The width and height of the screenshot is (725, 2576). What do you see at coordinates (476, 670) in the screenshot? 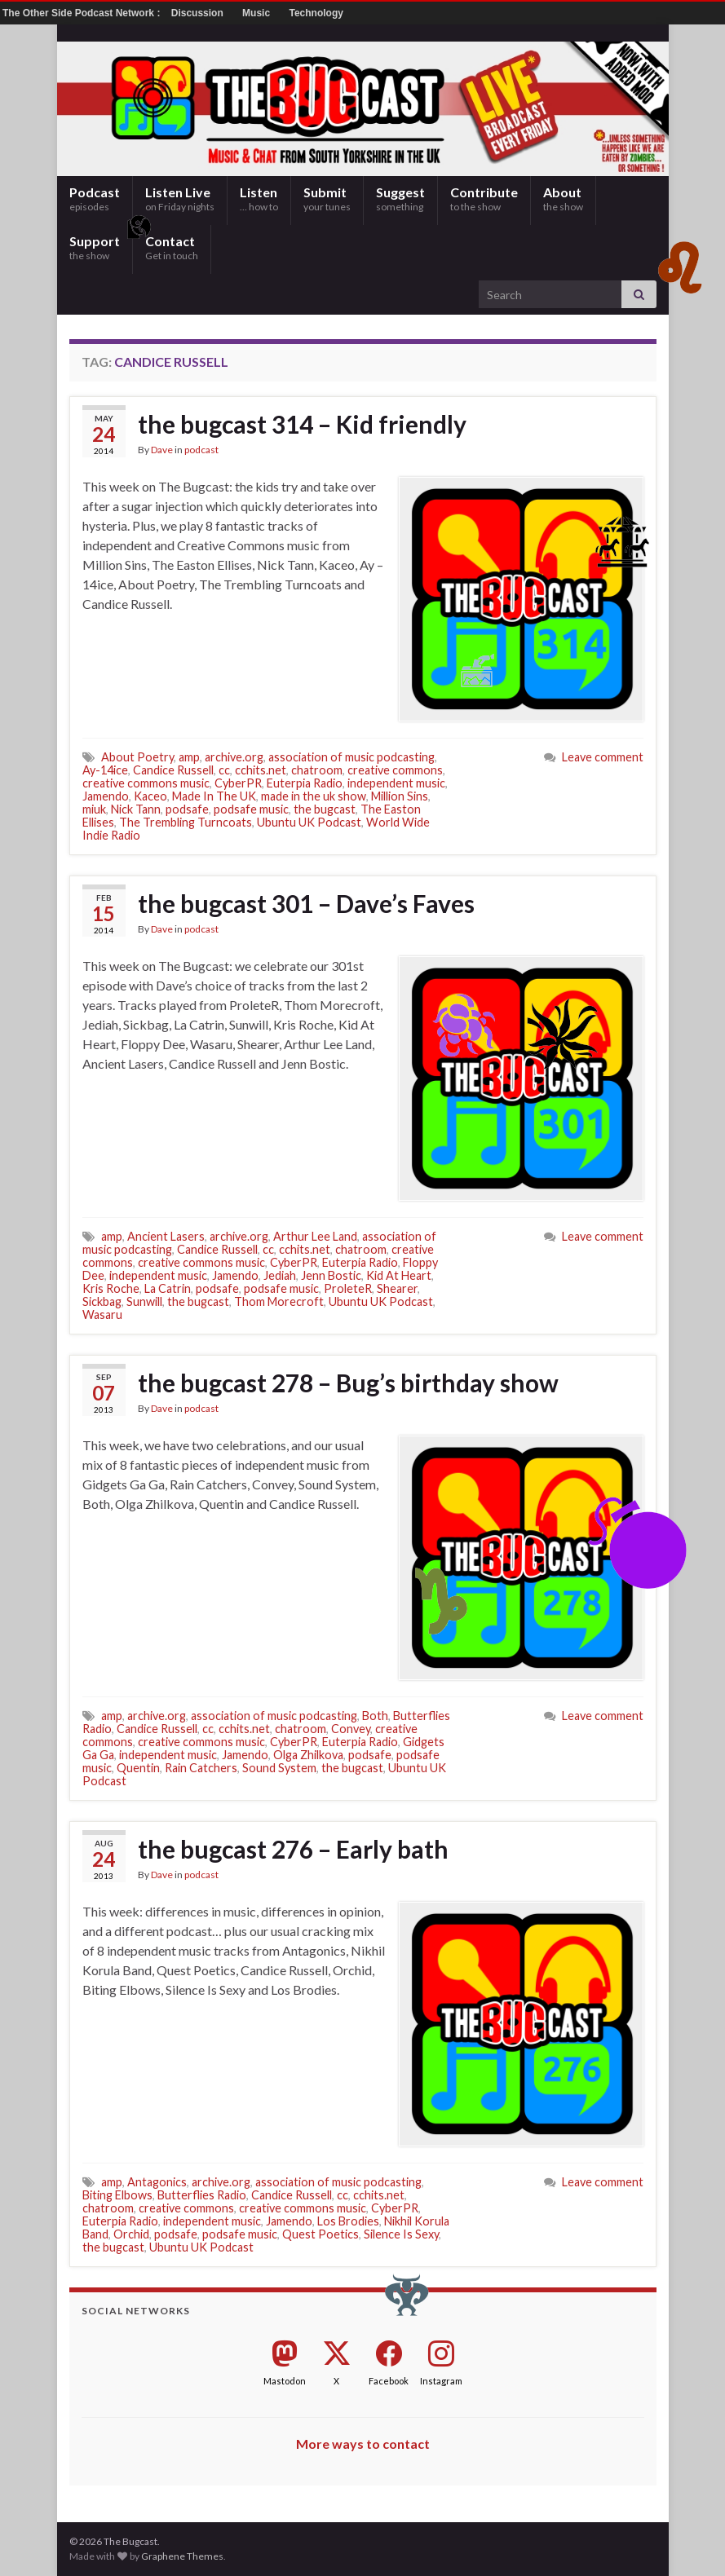
I see `cast your vote` at bounding box center [476, 670].